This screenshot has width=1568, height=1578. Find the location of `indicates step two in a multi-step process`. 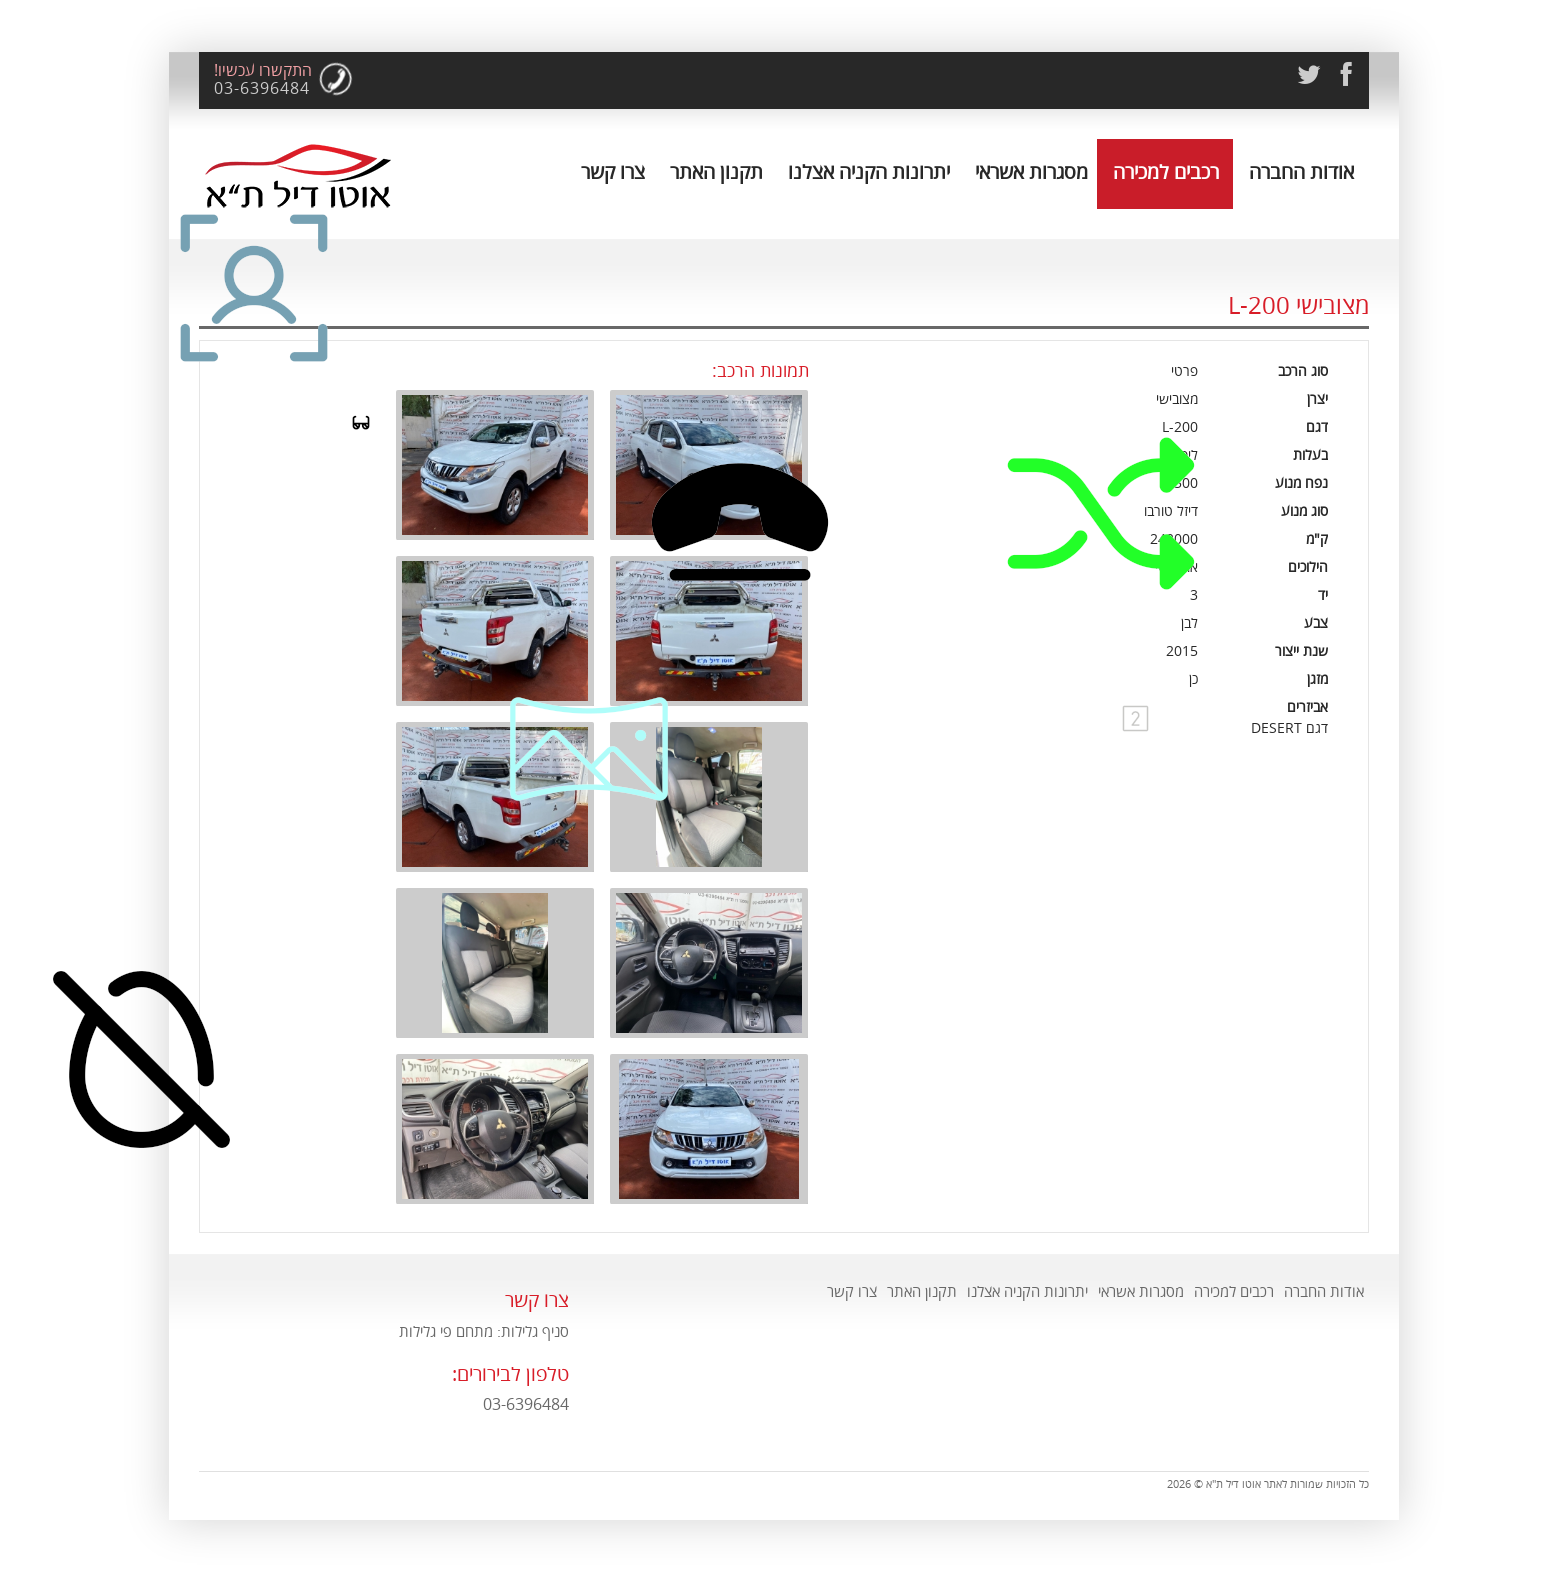

indicates step two in a multi-step process is located at coordinates (1135, 718).